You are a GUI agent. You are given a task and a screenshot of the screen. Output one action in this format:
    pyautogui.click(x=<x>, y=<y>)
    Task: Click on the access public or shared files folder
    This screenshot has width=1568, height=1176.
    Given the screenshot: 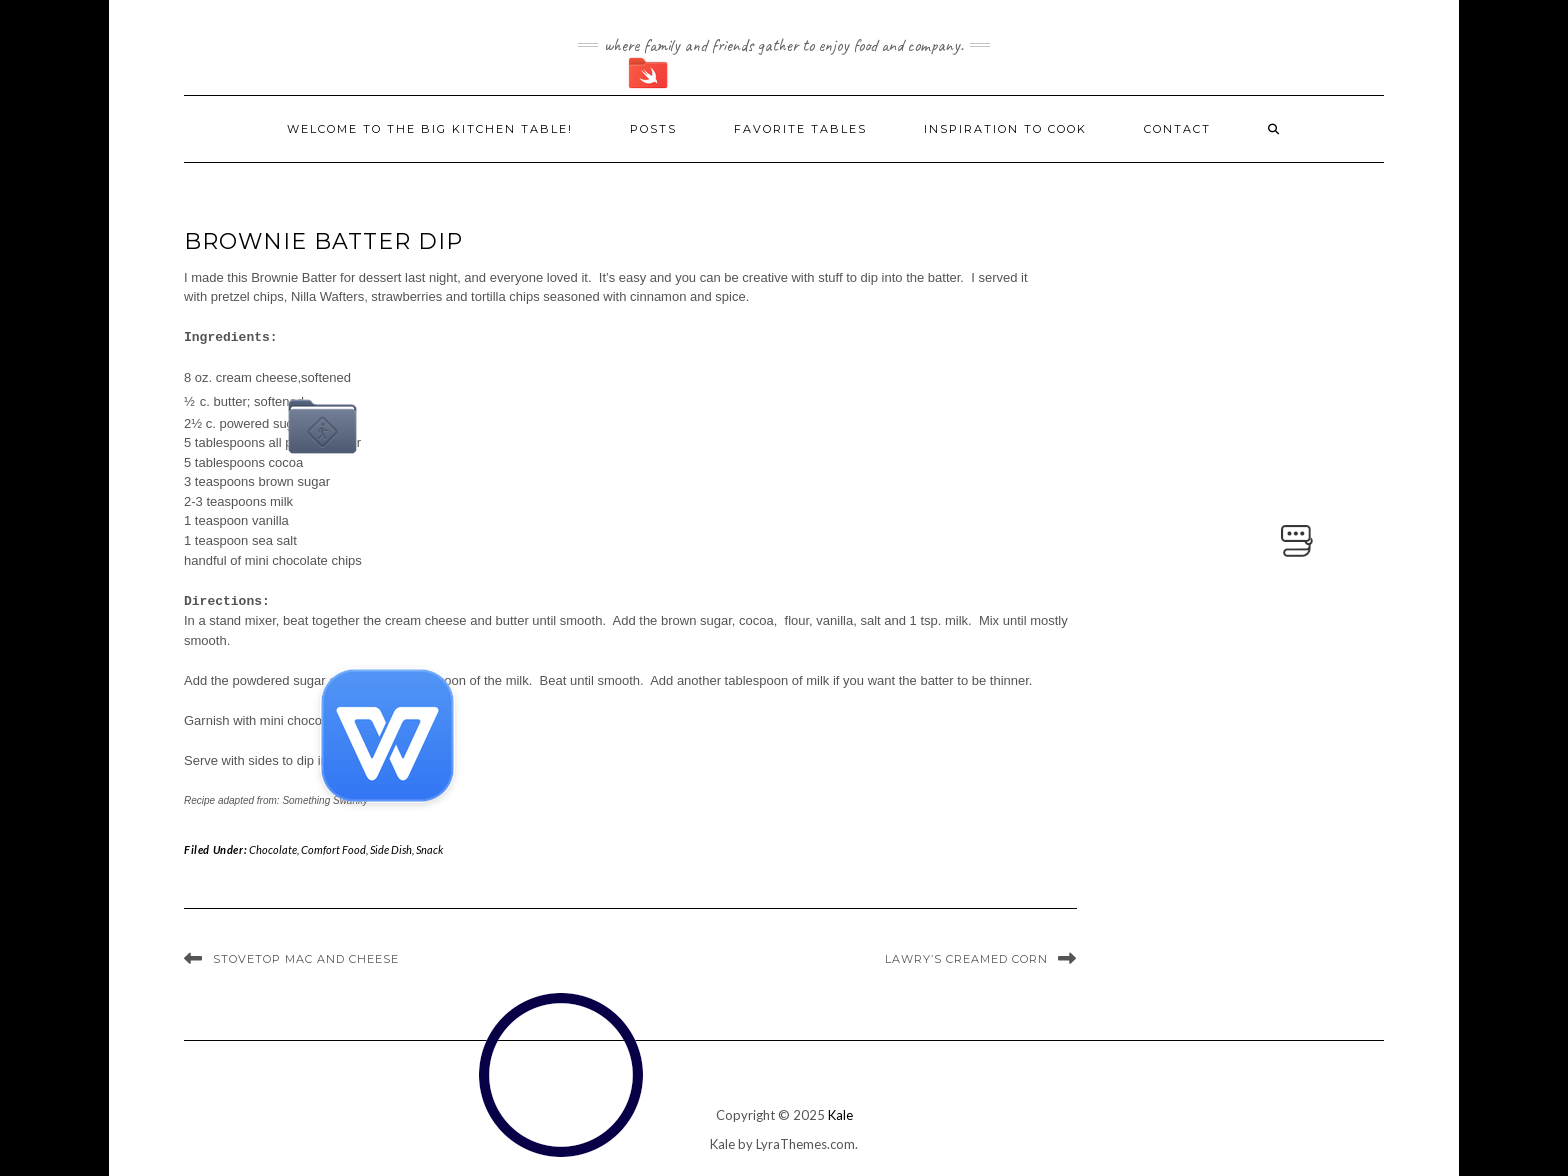 What is the action you would take?
    pyautogui.click(x=322, y=426)
    